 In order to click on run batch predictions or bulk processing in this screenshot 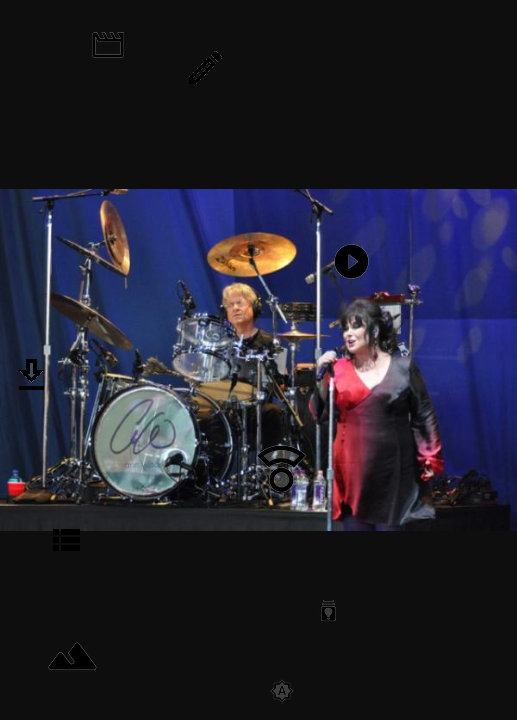, I will do `click(328, 610)`.